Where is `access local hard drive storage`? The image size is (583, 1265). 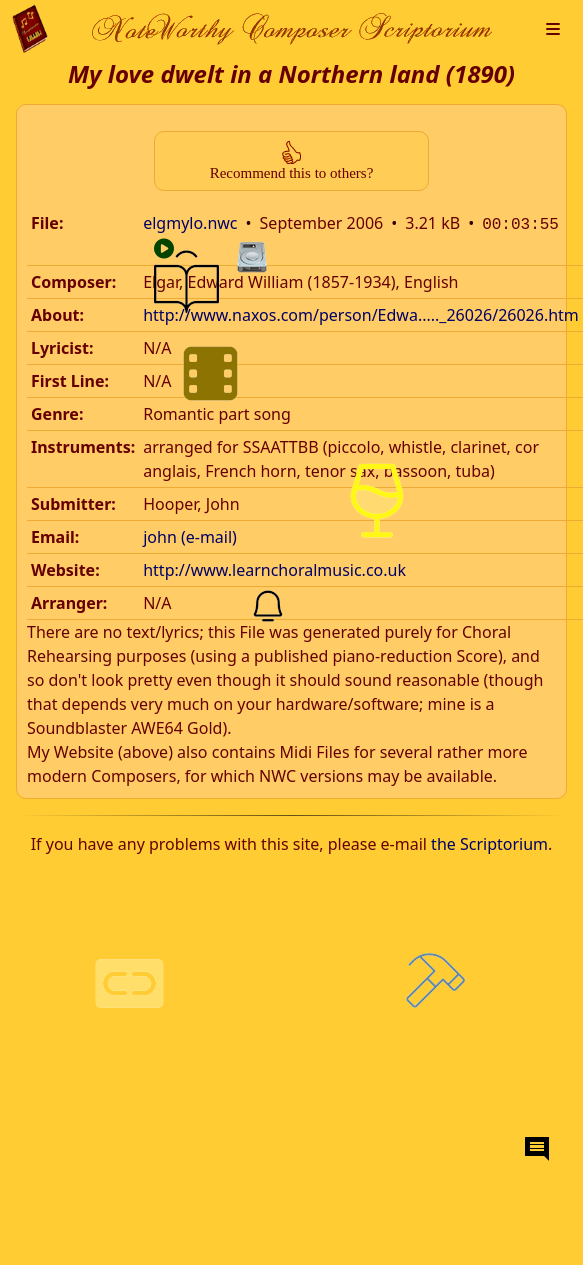
access local hard drive storage is located at coordinates (252, 257).